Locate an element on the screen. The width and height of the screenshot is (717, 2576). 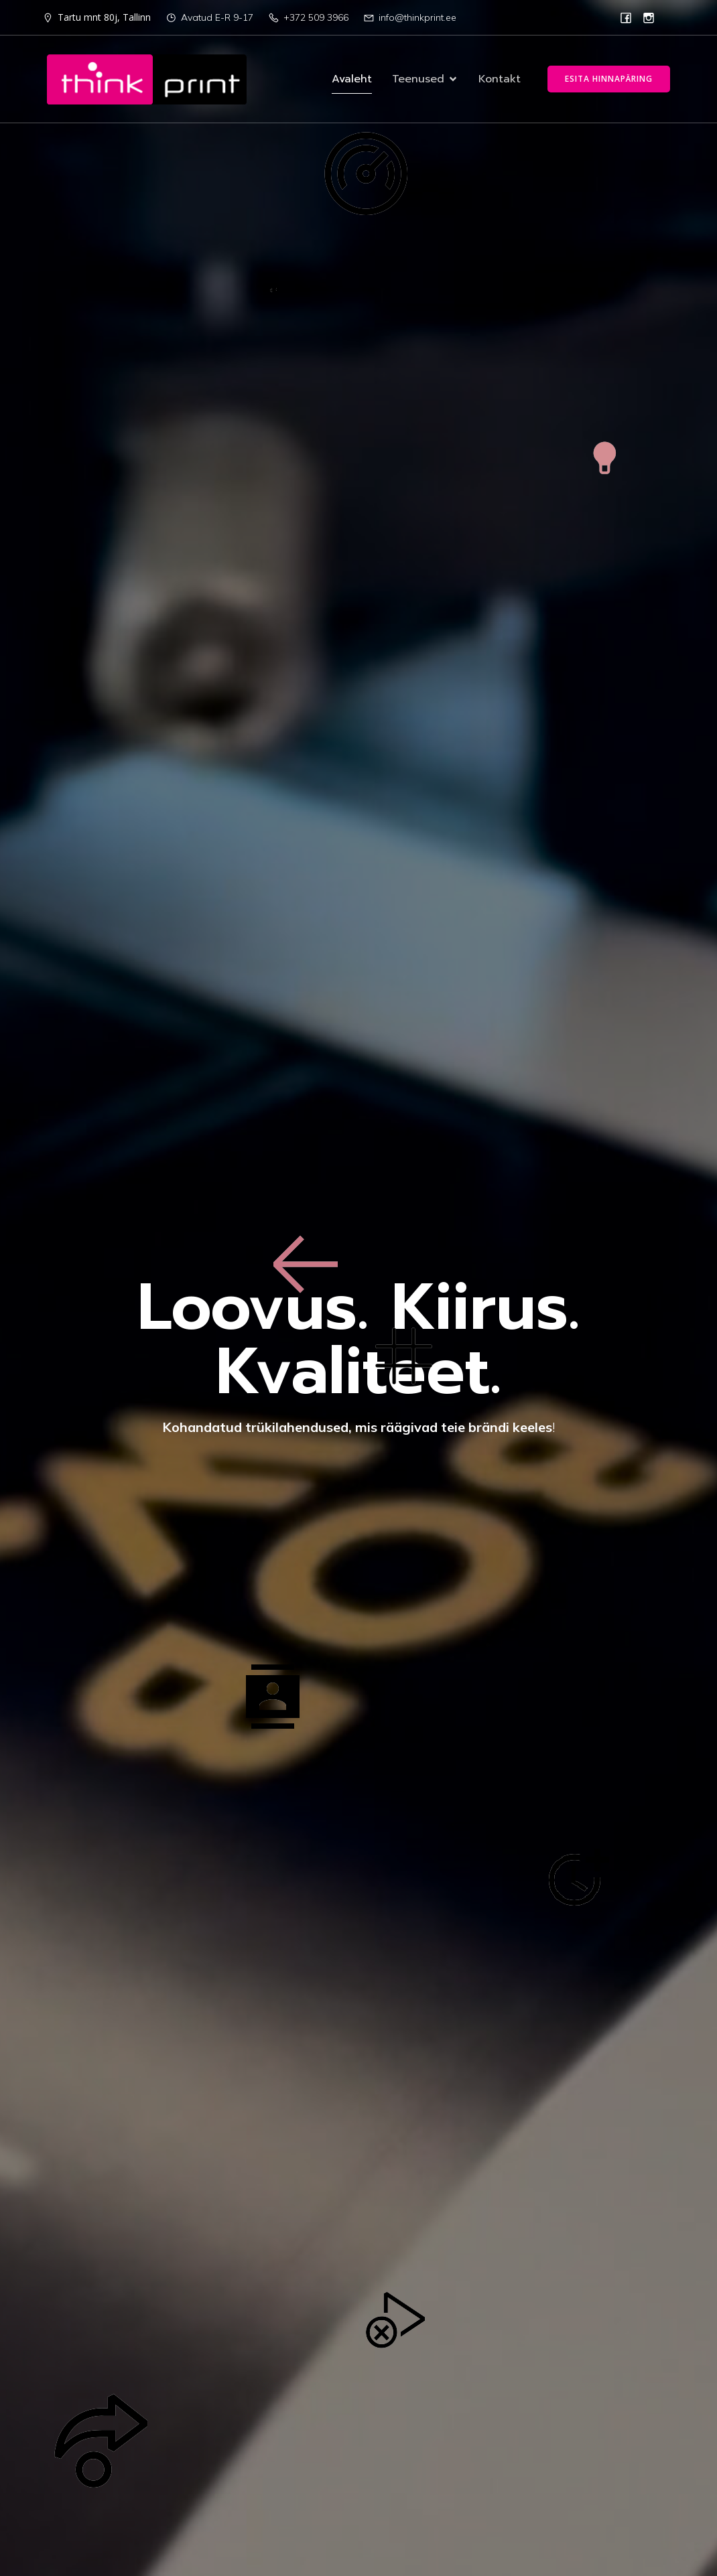
access your contacts list is located at coordinates (273, 1697).